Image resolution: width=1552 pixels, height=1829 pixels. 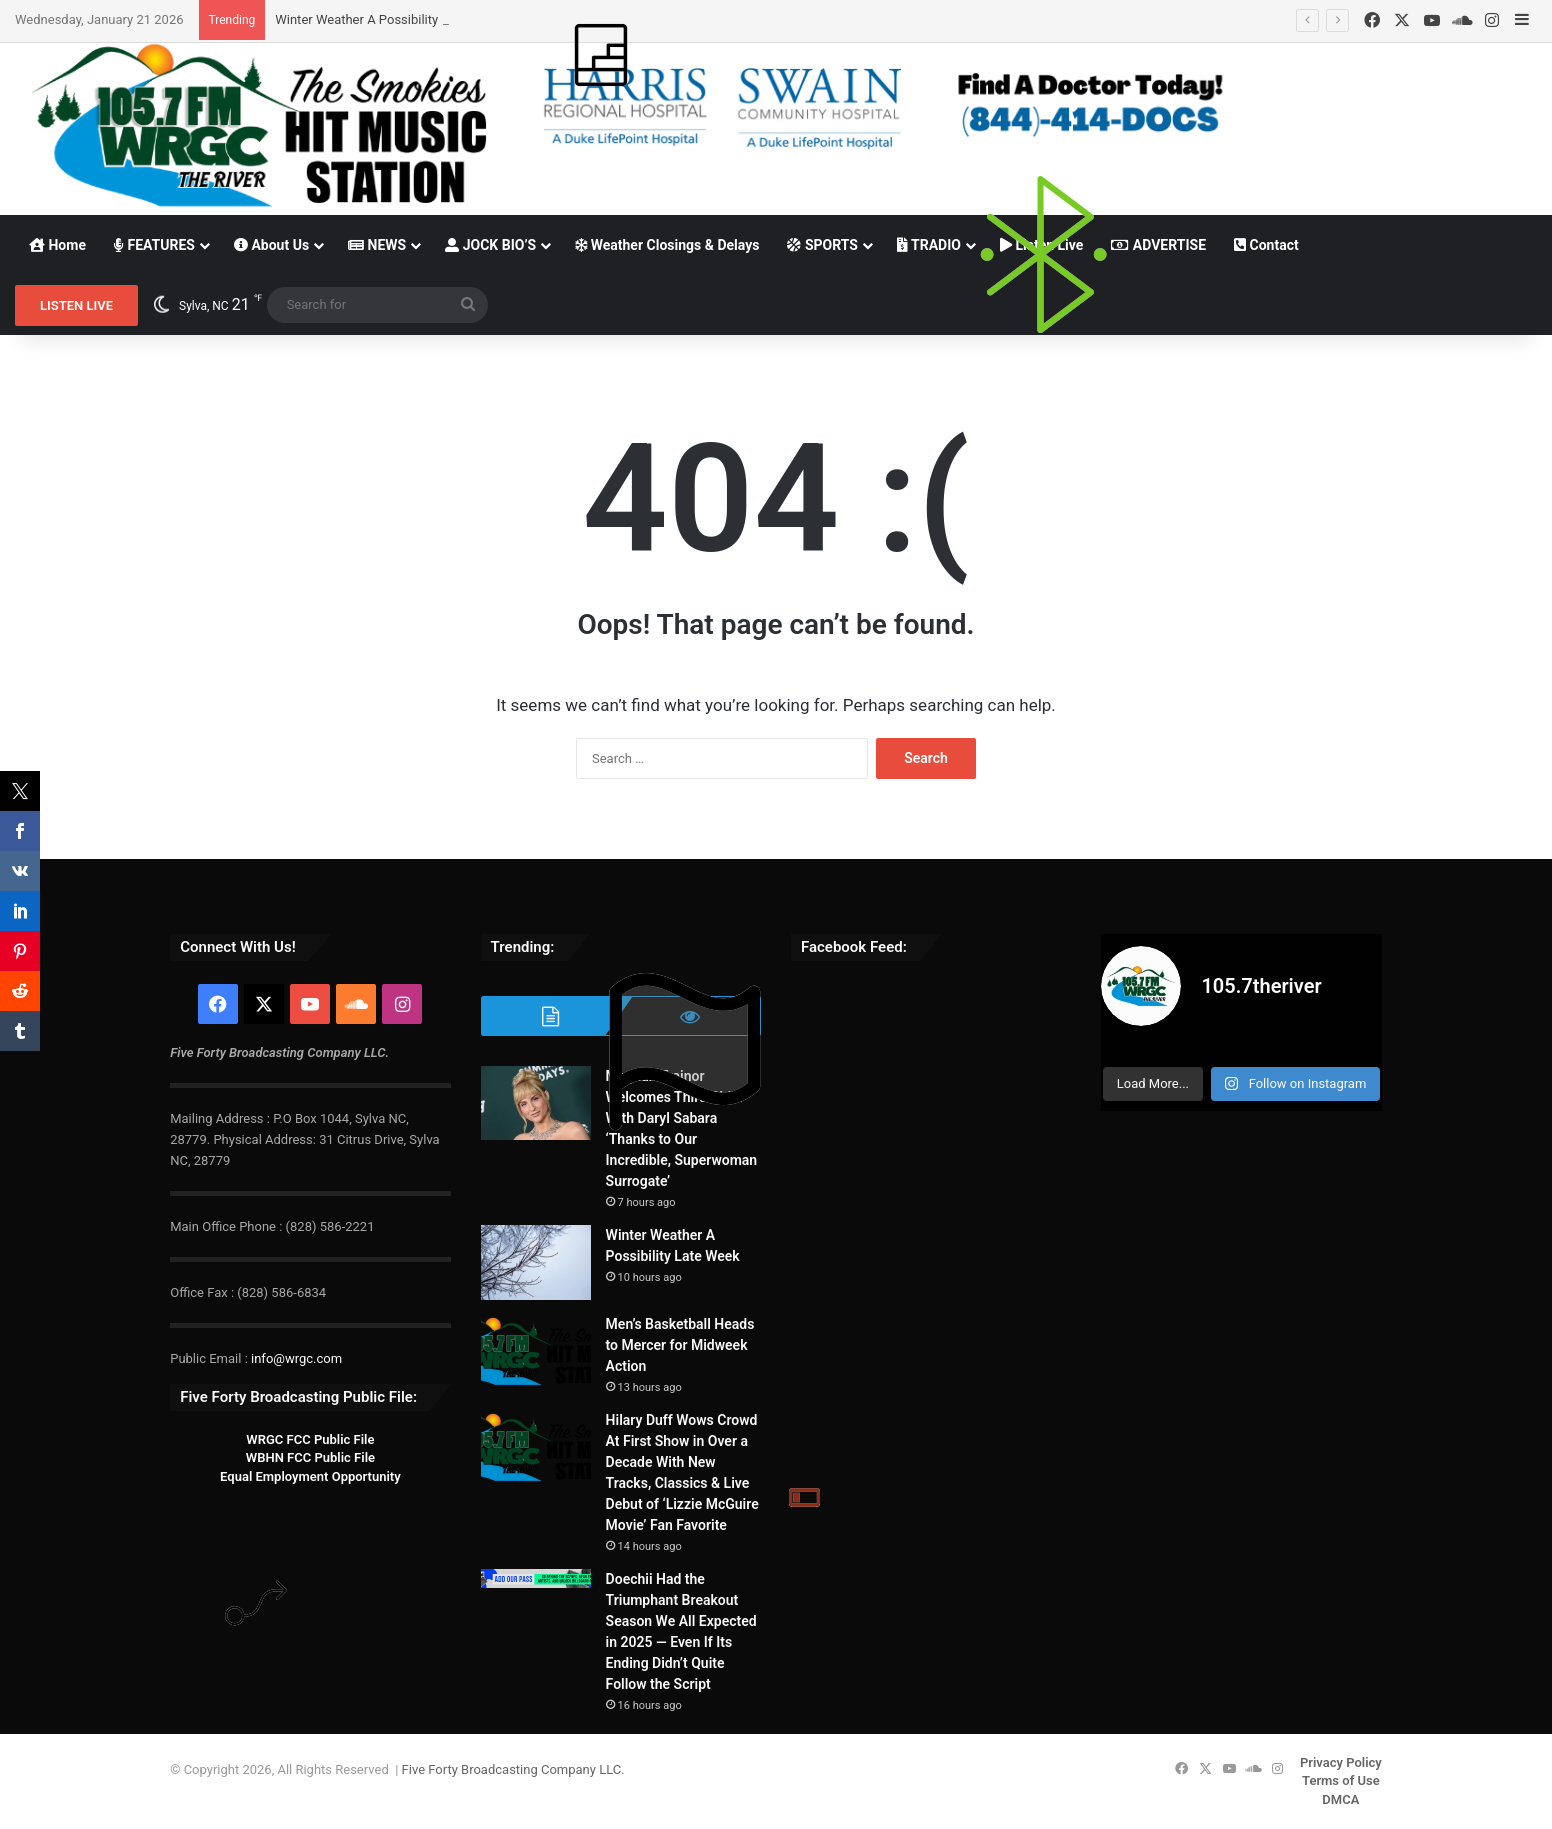 I want to click on indicates an active bluetooth connection, so click(x=1040, y=254).